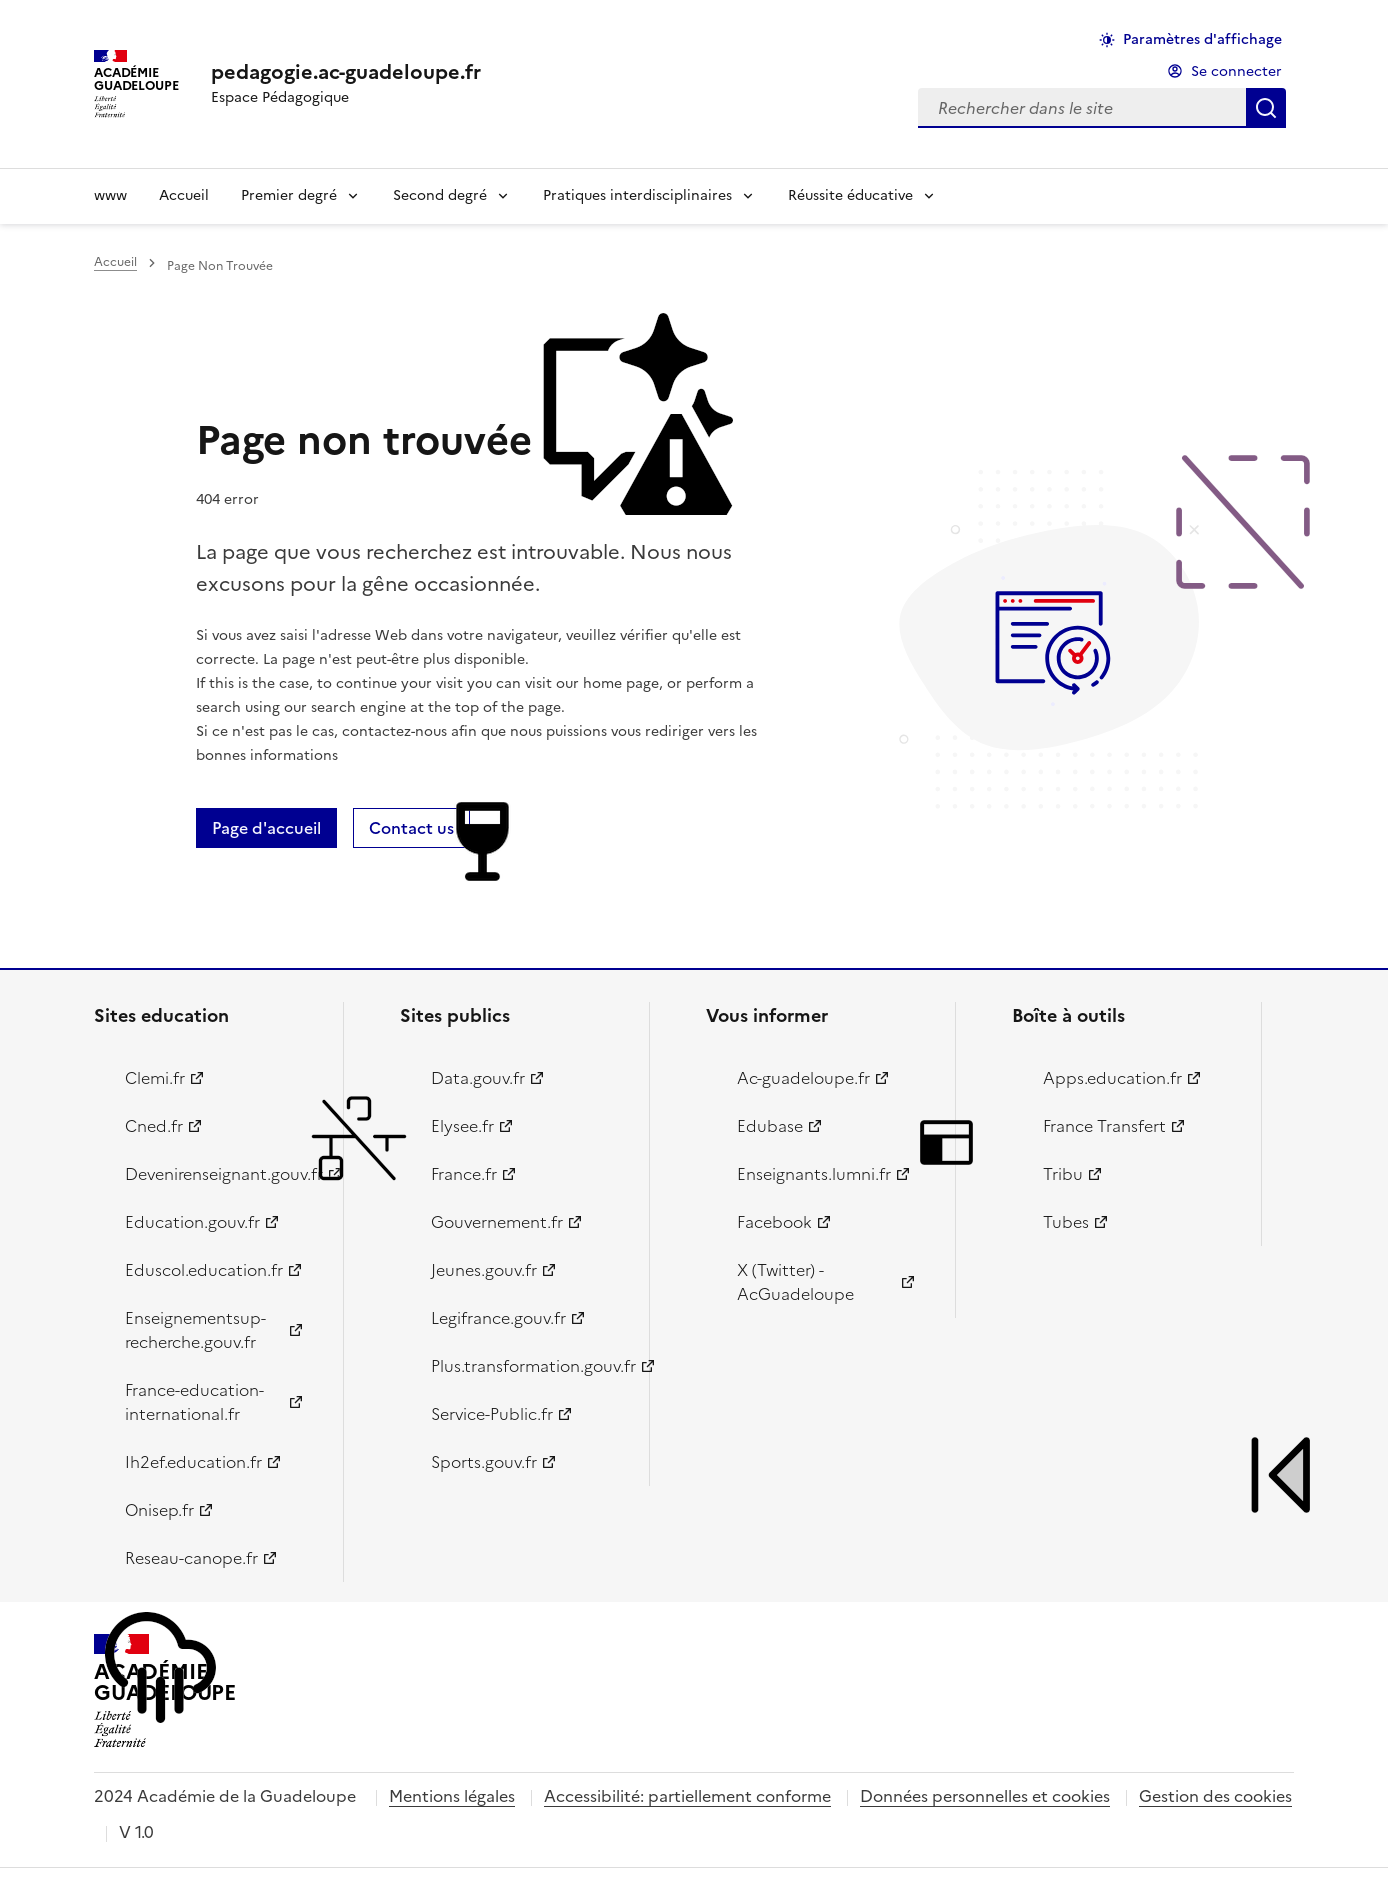 This screenshot has height=1892, width=1388. Describe the element at coordinates (359, 1140) in the screenshot. I see `network connection unavailable or disabled` at that location.